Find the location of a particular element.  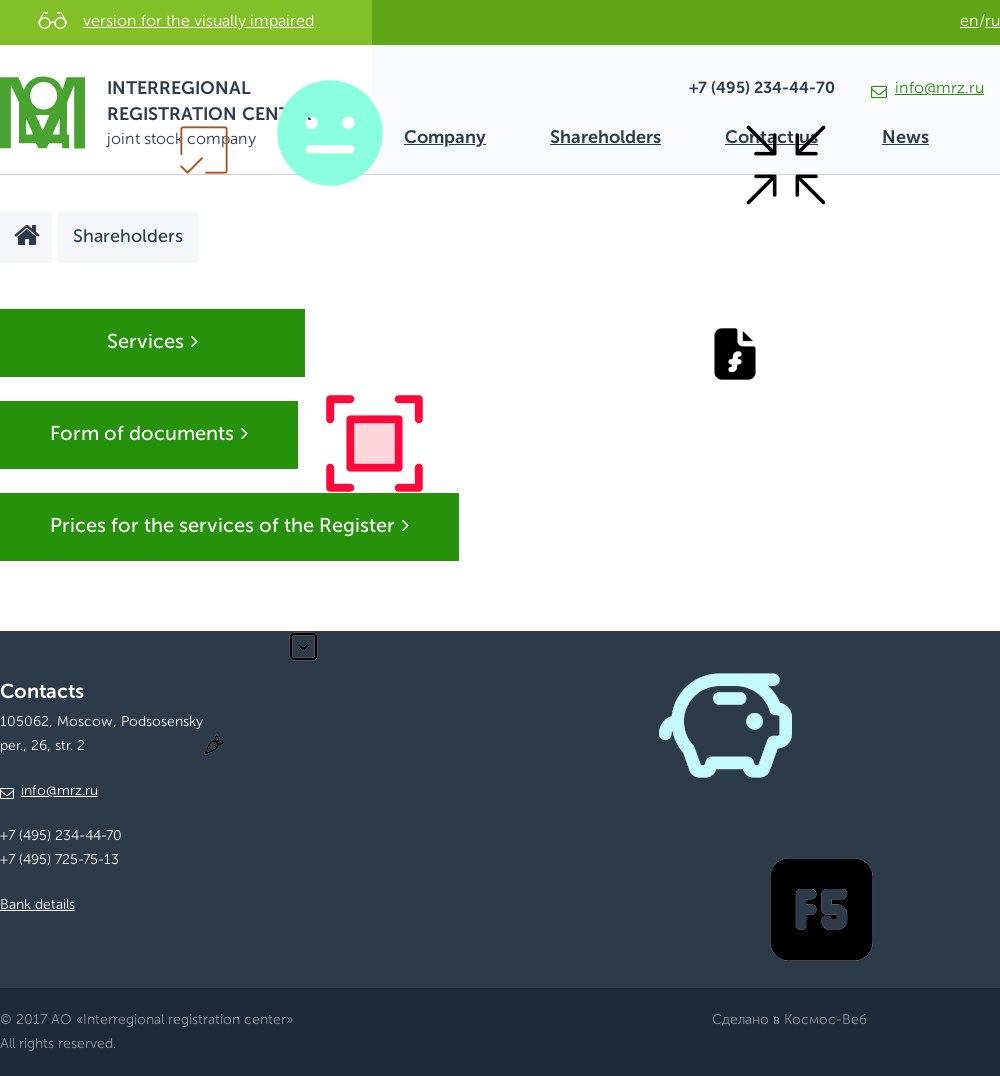

open a function or script file is located at coordinates (735, 354).